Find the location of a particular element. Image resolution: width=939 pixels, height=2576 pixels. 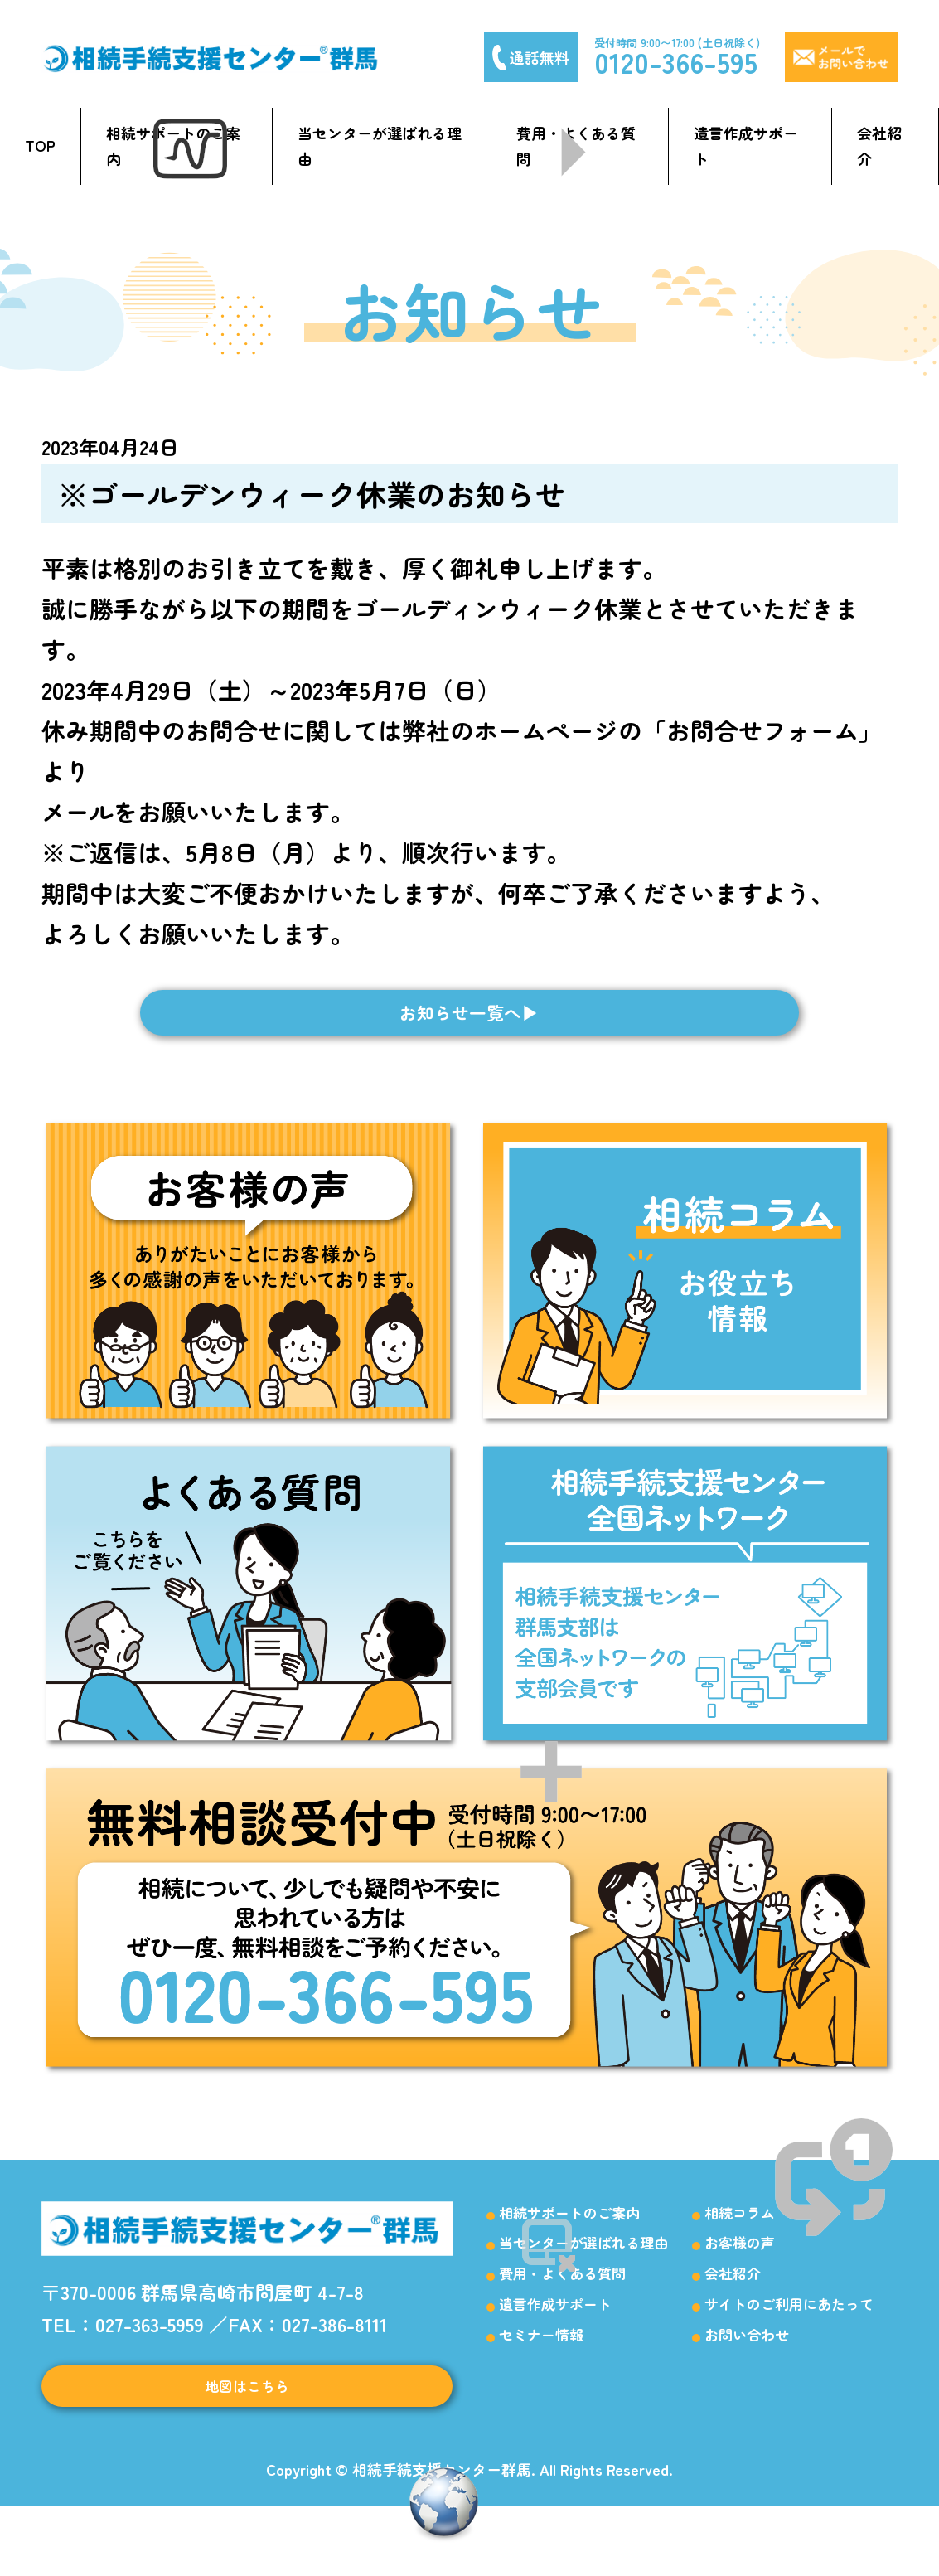

view battery usage statistics is located at coordinates (190, 146).